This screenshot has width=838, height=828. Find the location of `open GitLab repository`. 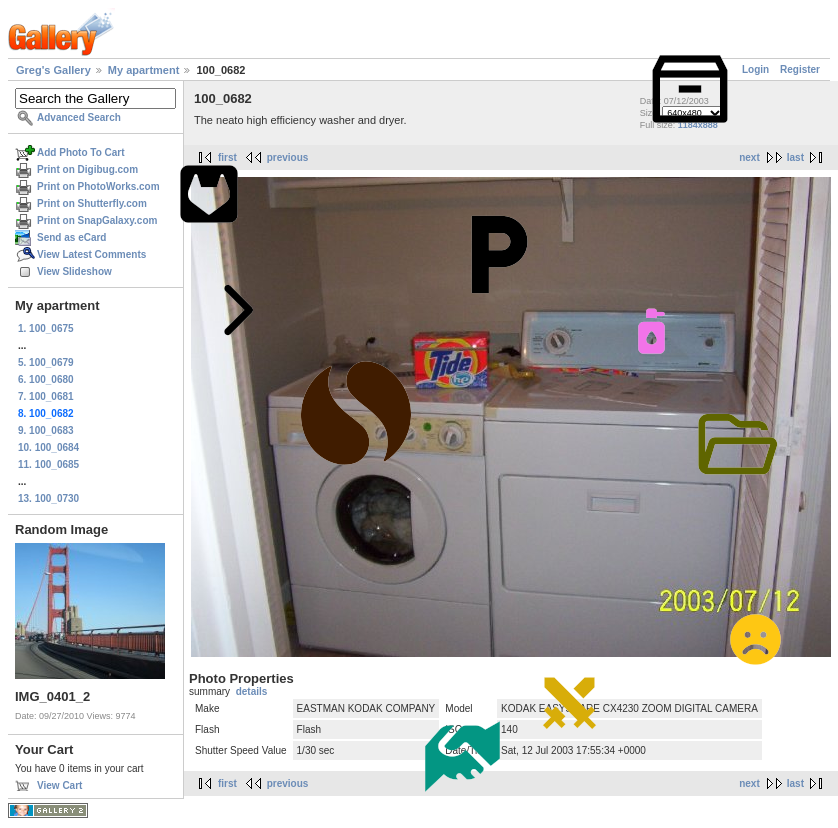

open GitLab repository is located at coordinates (209, 194).